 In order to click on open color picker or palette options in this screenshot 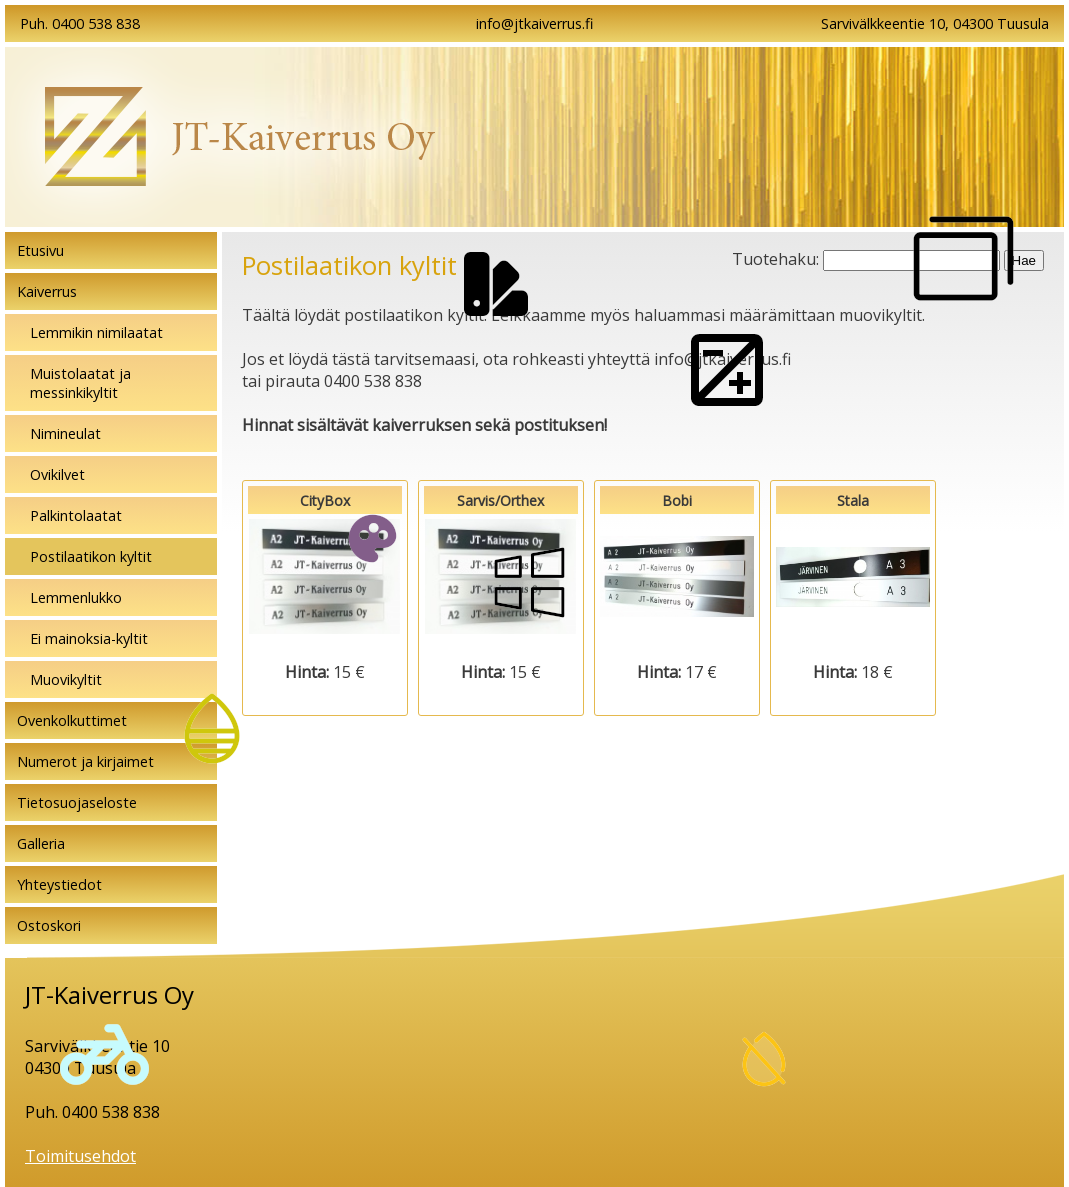, I will do `click(496, 284)`.